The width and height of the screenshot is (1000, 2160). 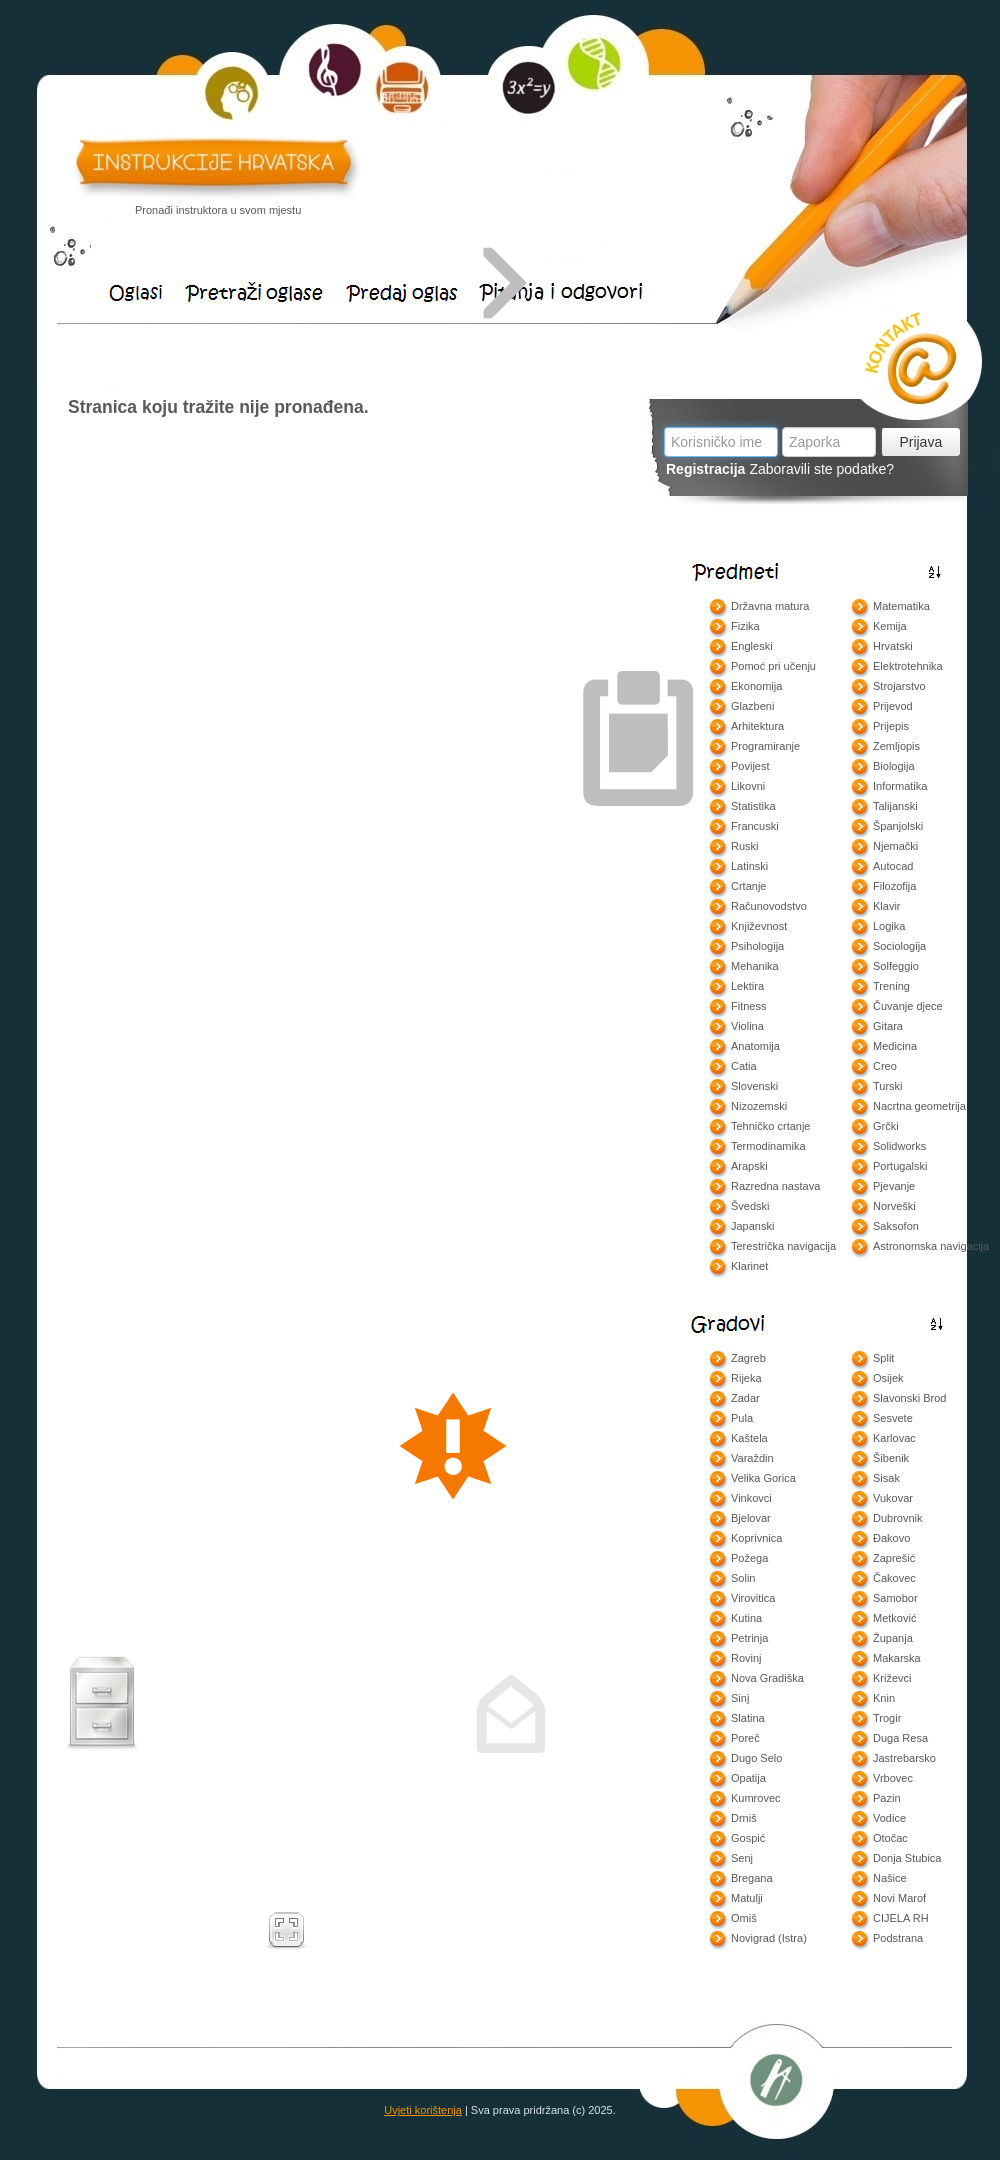 What do you see at coordinates (102, 1704) in the screenshot?
I see `open the file manager application` at bounding box center [102, 1704].